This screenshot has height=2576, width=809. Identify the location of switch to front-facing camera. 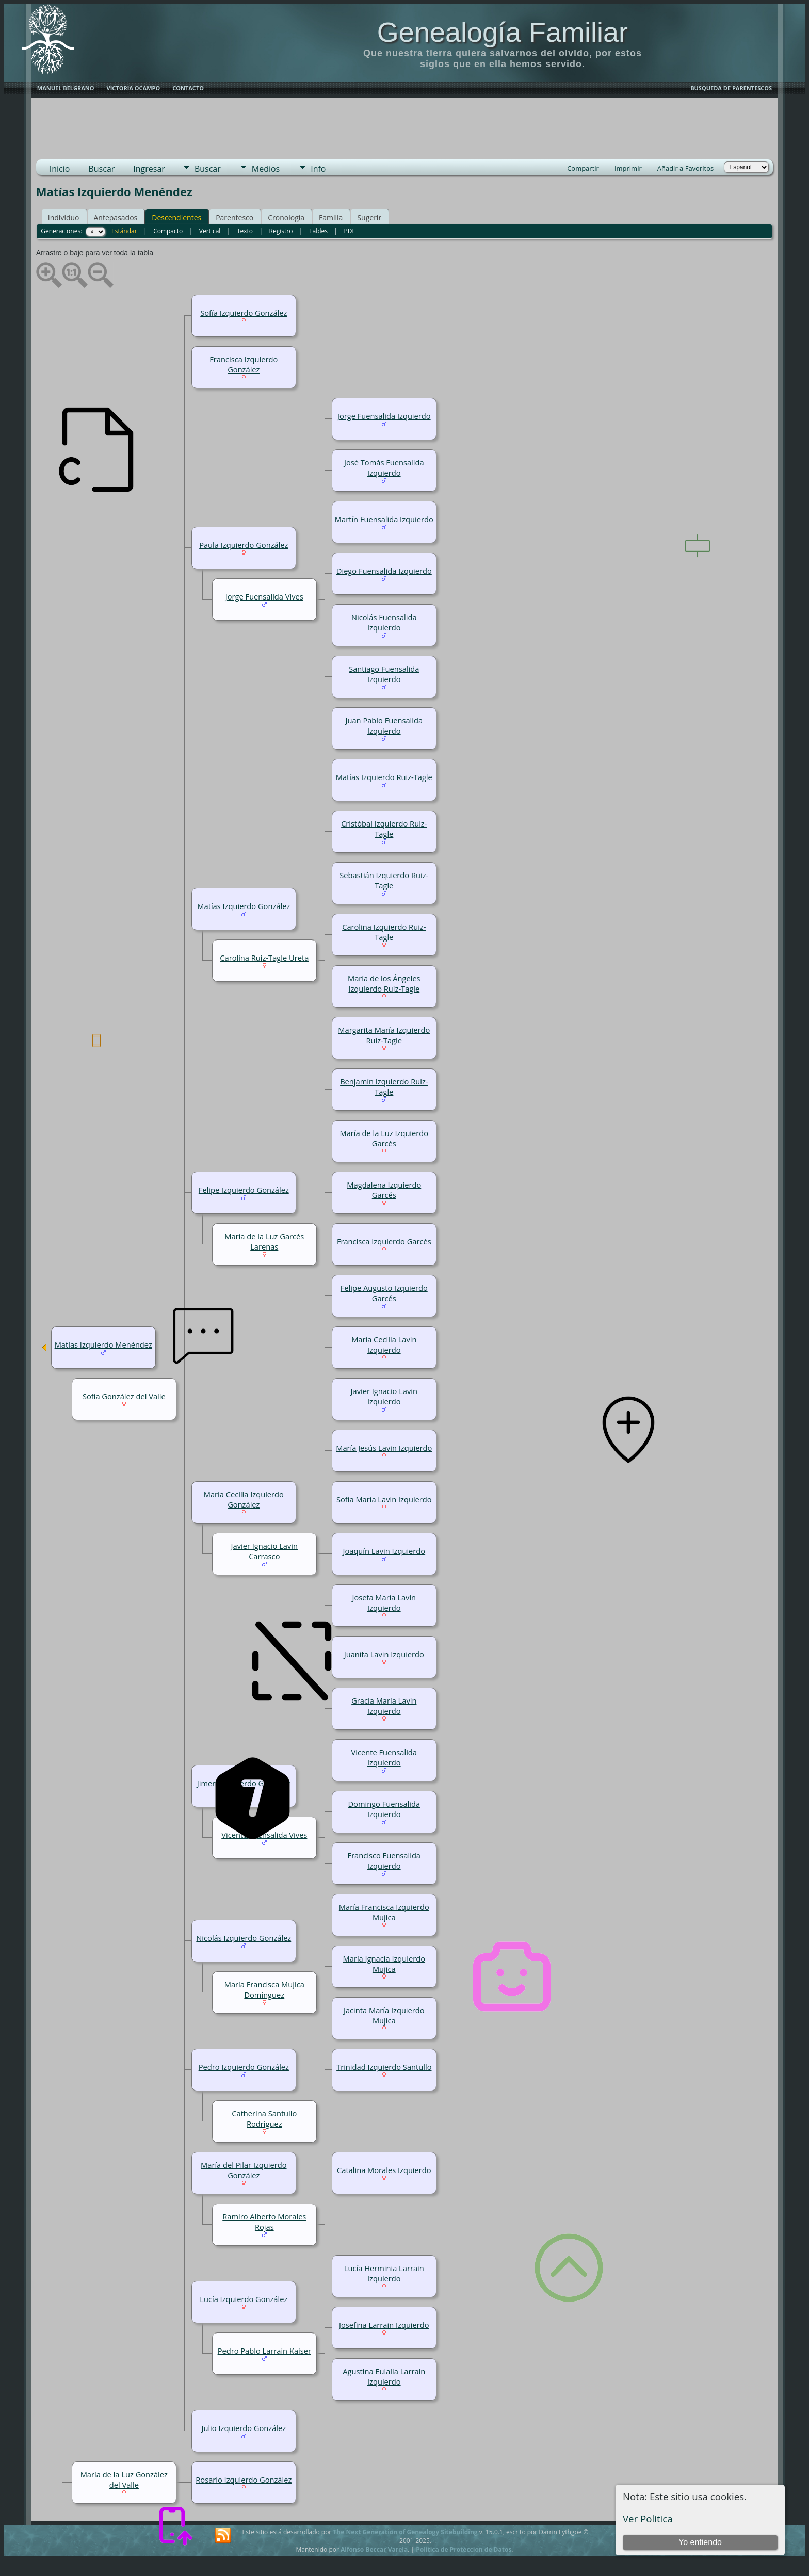
(512, 1976).